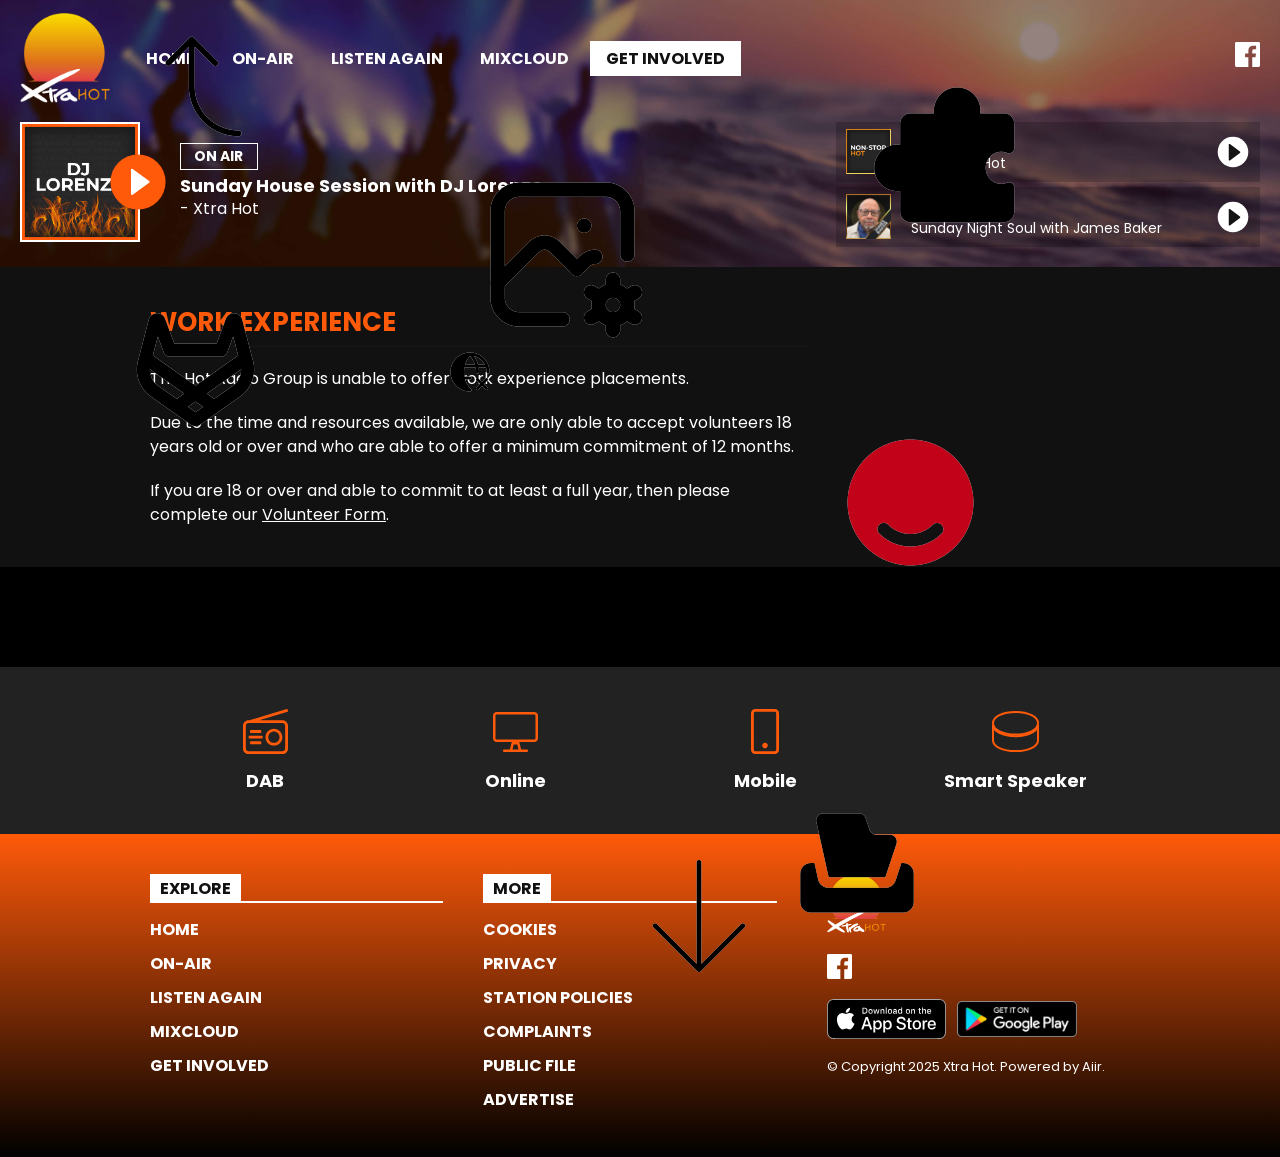 This screenshot has height=1157, width=1280. What do you see at coordinates (952, 160) in the screenshot?
I see `access plugins or extensions` at bounding box center [952, 160].